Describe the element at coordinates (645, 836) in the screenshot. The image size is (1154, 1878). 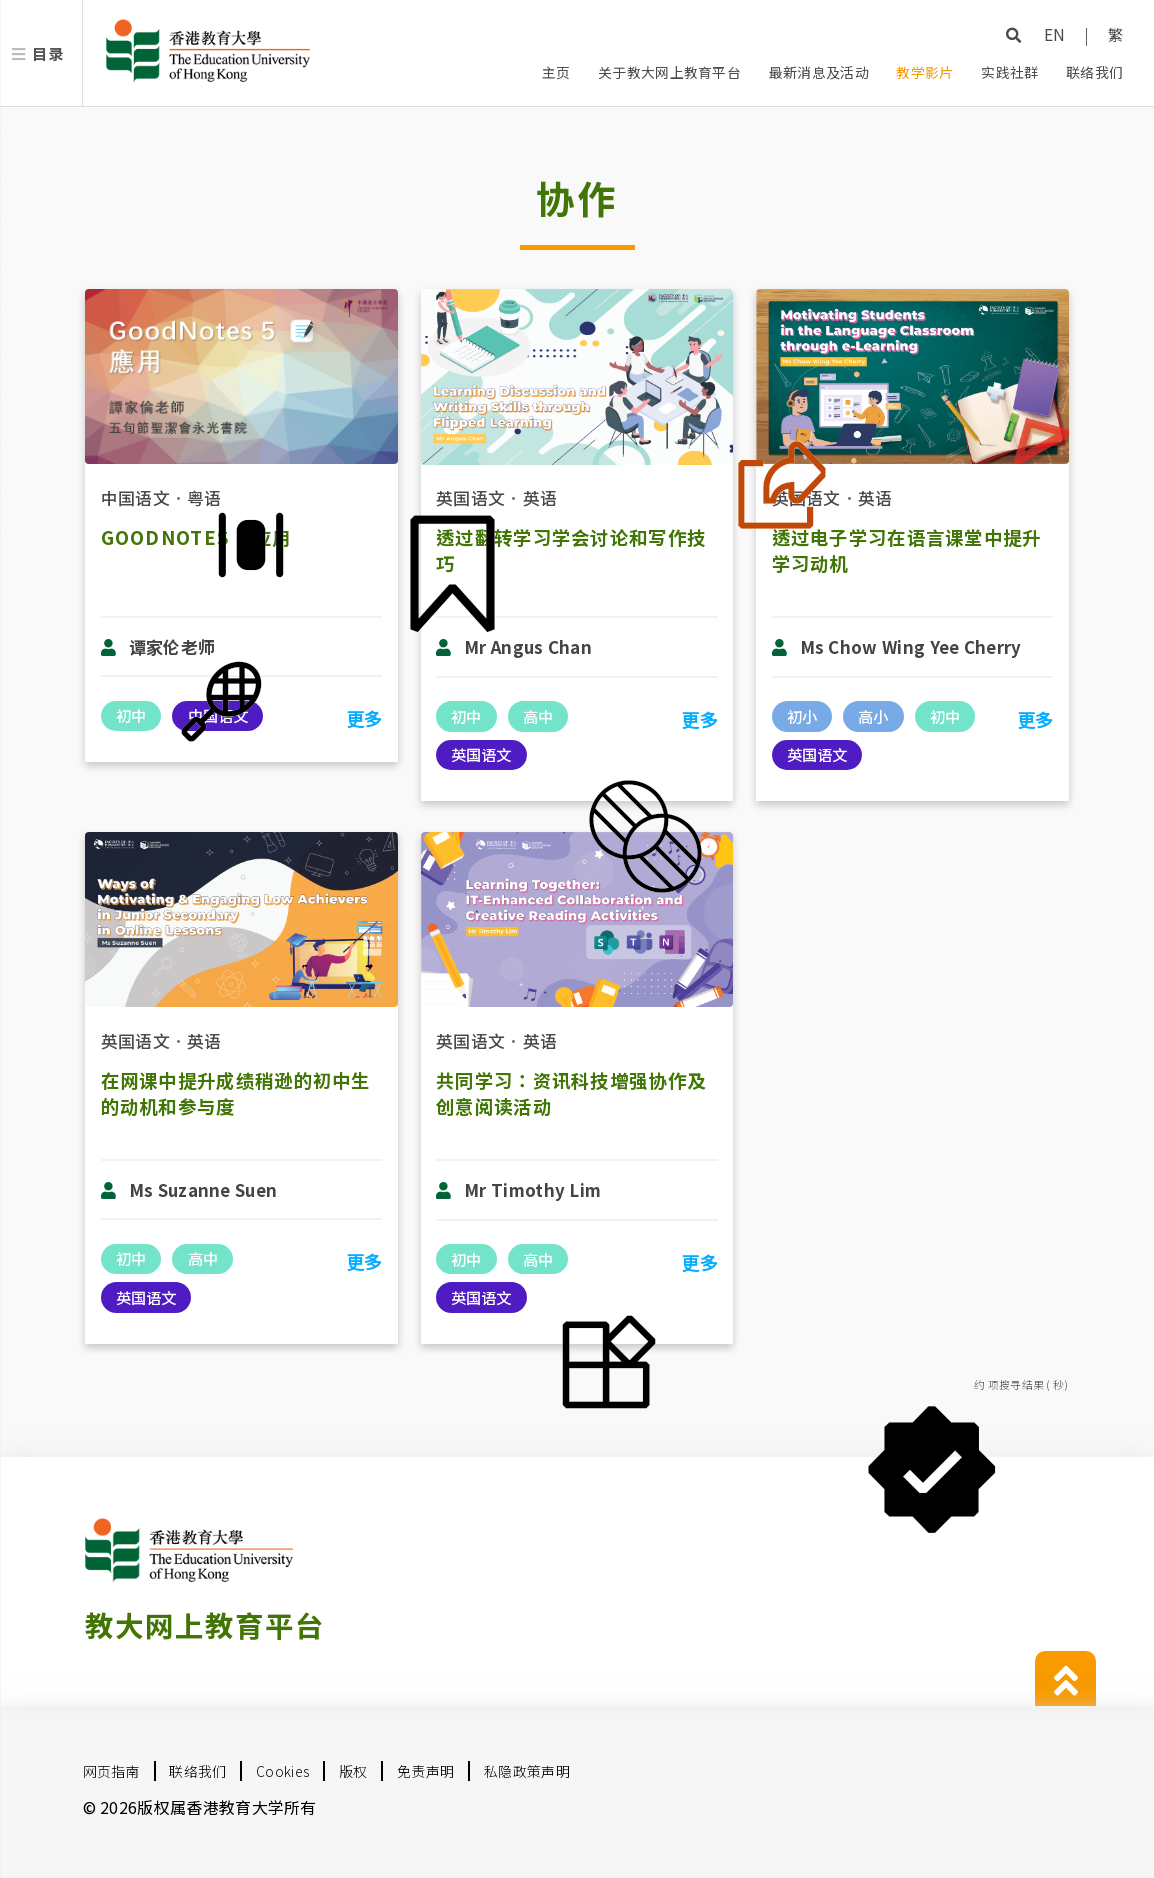
I see `exclude overlapping elements from selection` at that location.